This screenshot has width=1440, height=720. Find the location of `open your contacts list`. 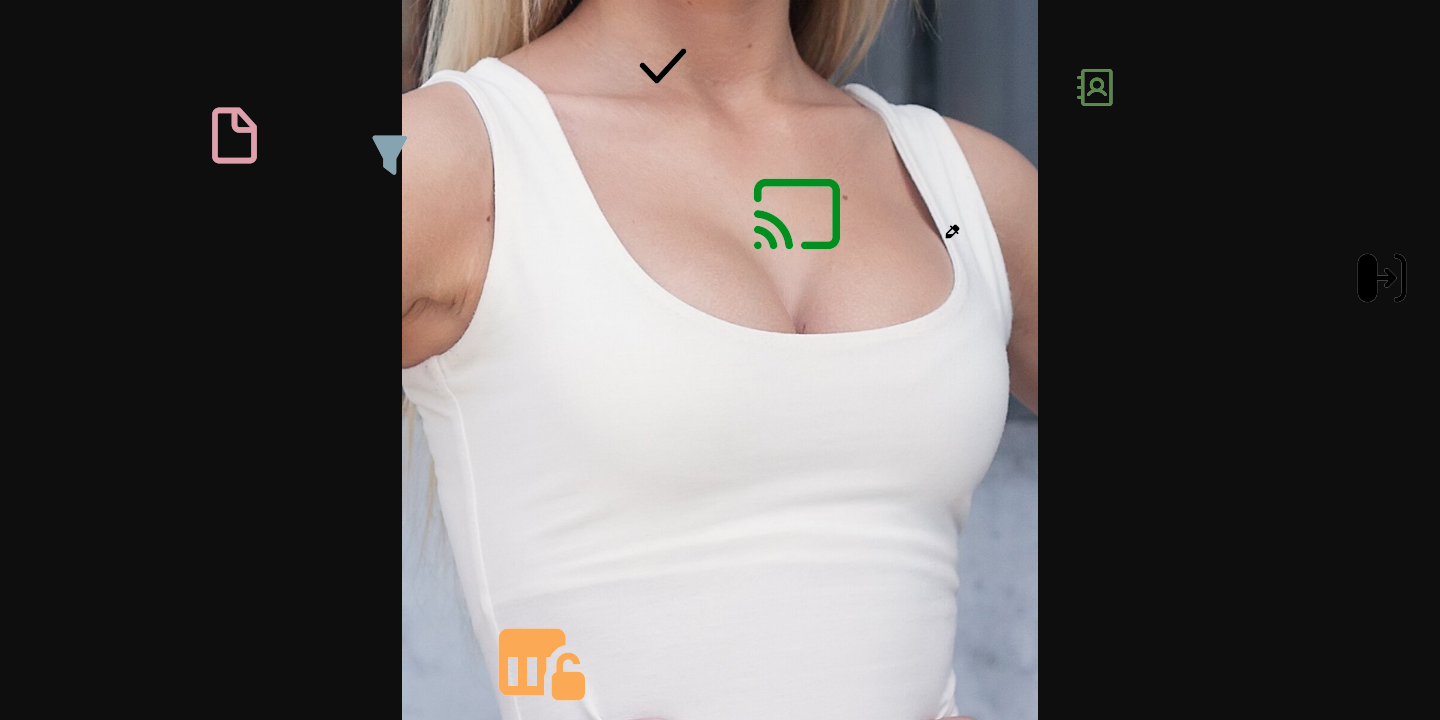

open your contacts list is located at coordinates (1095, 87).